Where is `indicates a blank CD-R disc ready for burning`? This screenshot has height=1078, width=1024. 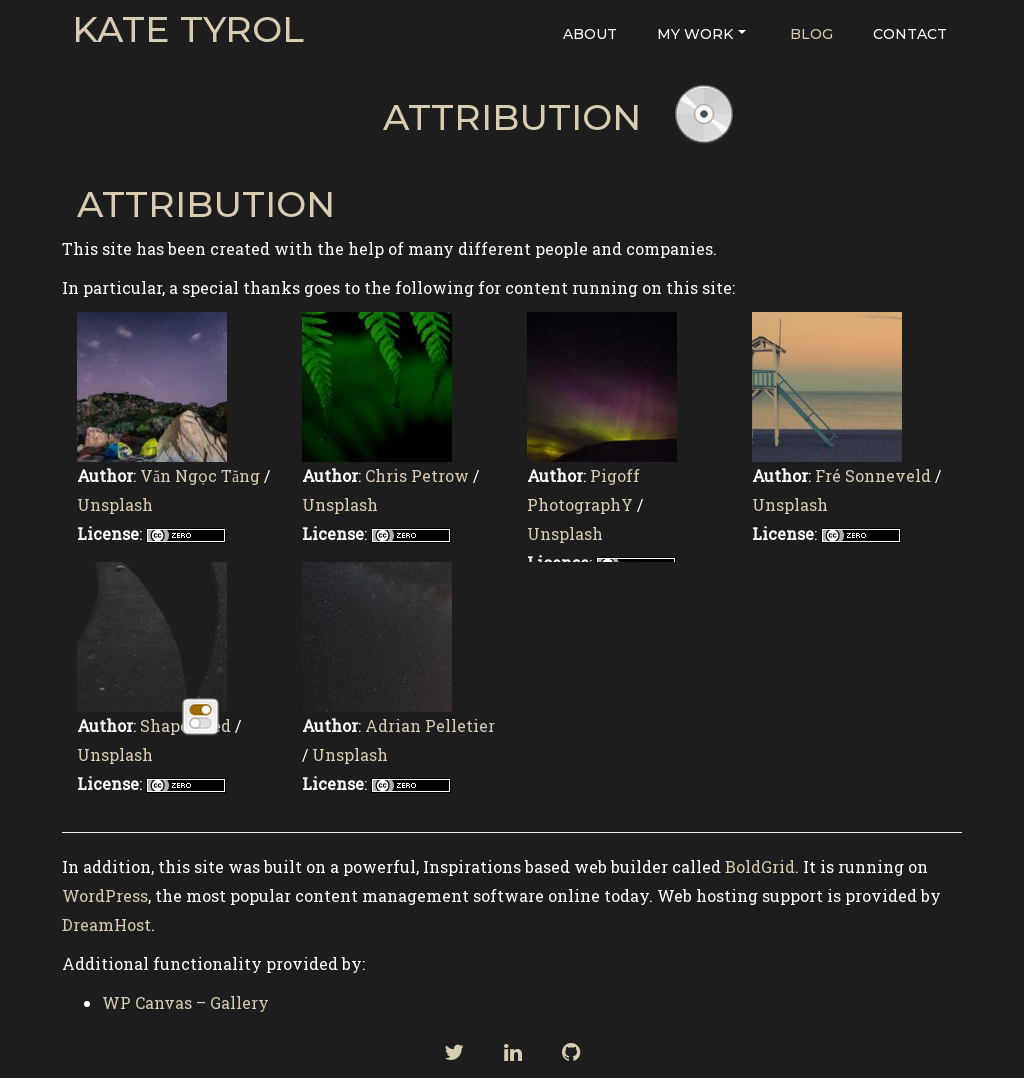 indicates a blank CD-R disc ready for burning is located at coordinates (704, 114).